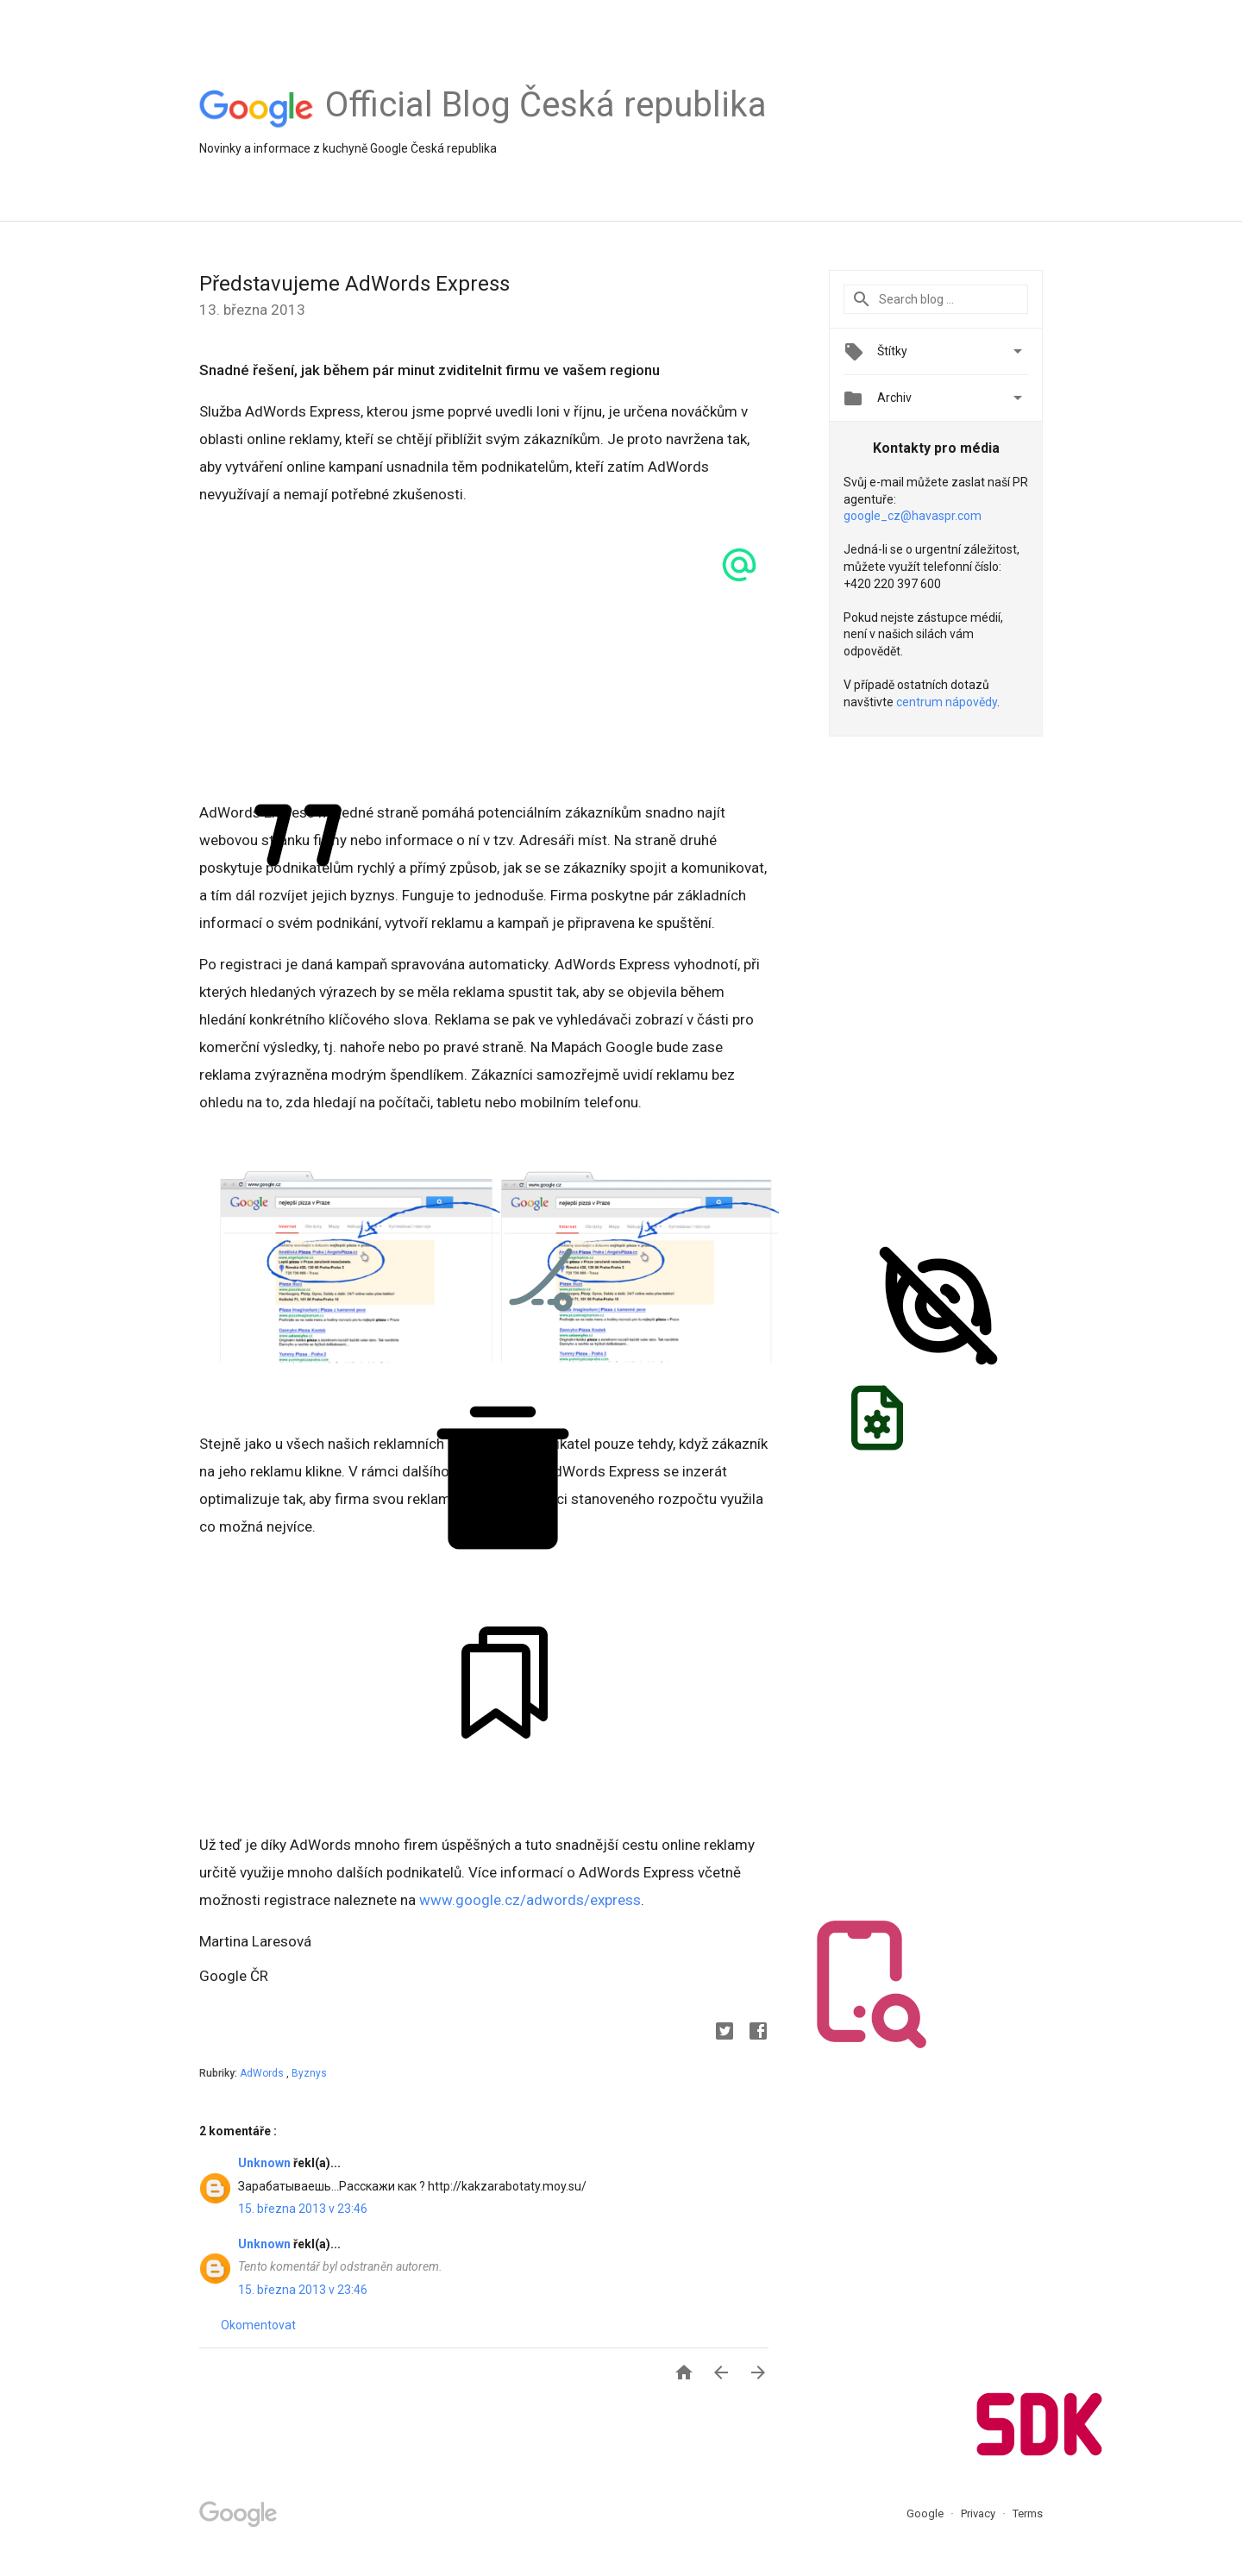  I want to click on displays the number 77 as a label or badge, so click(298, 835).